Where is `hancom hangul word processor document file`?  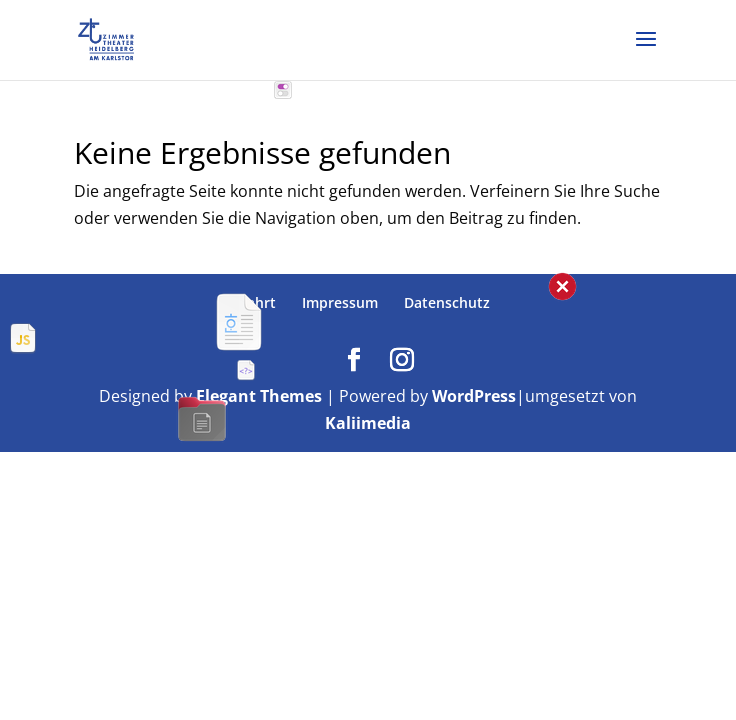
hancom hangul word processor document file is located at coordinates (239, 322).